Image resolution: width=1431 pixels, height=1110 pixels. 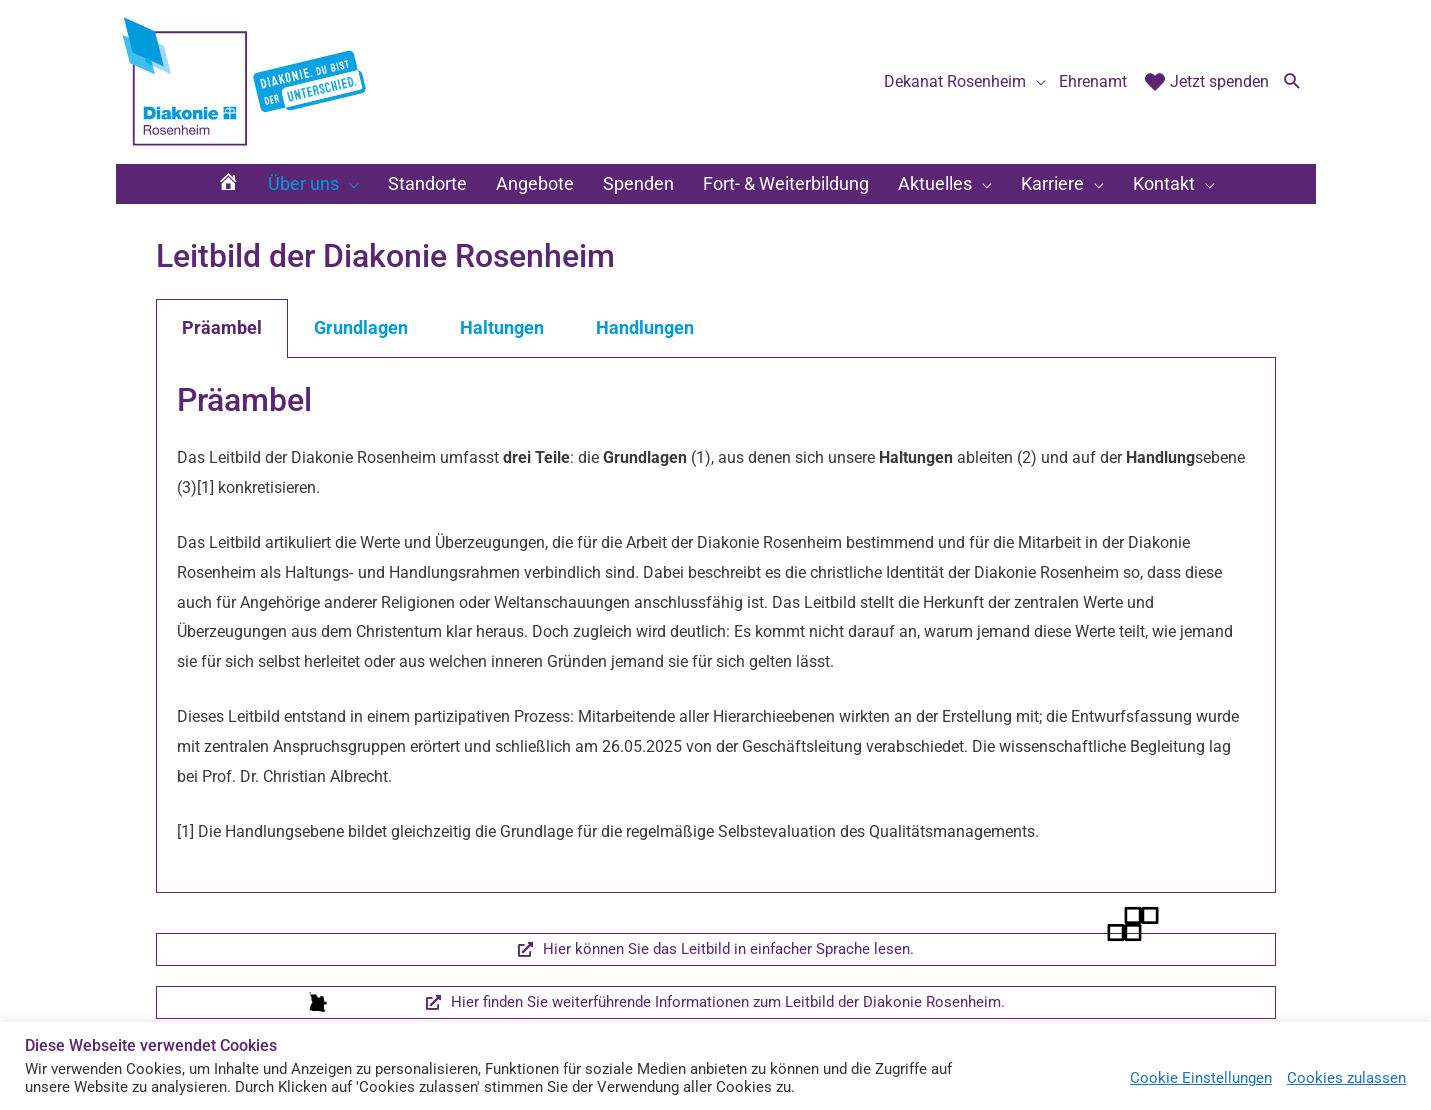 I want to click on tetris-style block piece in a game interface, so click(x=1133, y=924).